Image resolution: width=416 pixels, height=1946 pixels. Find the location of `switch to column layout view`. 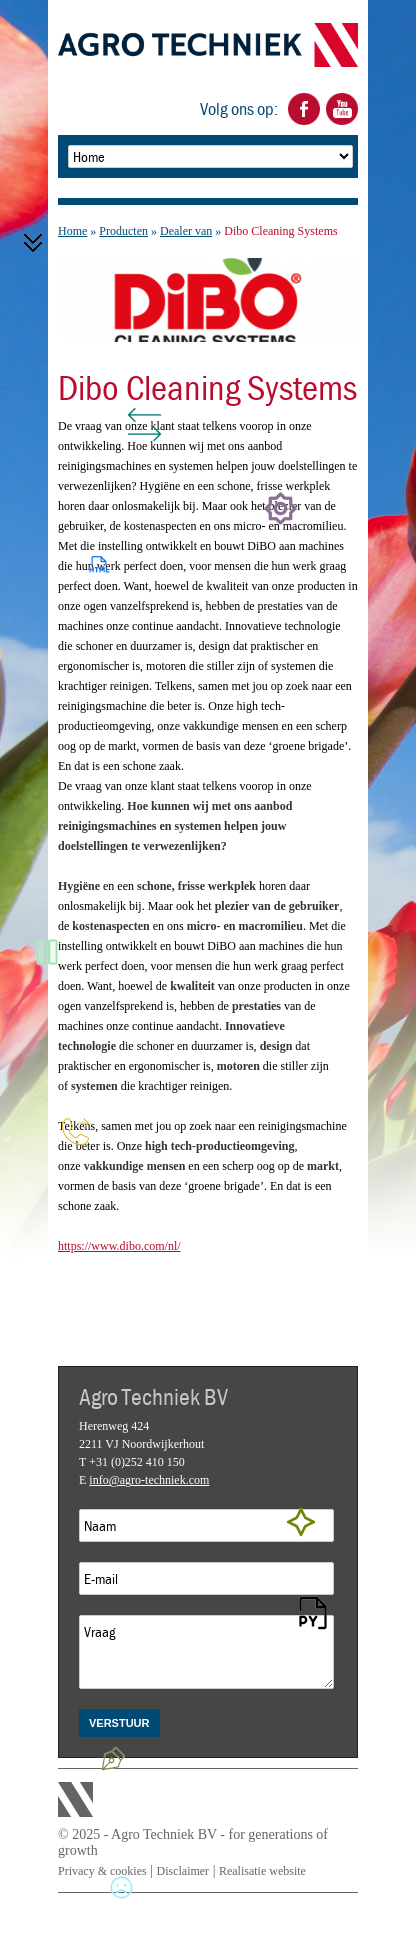

switch to column layout view is located at coordinates (47, 952).